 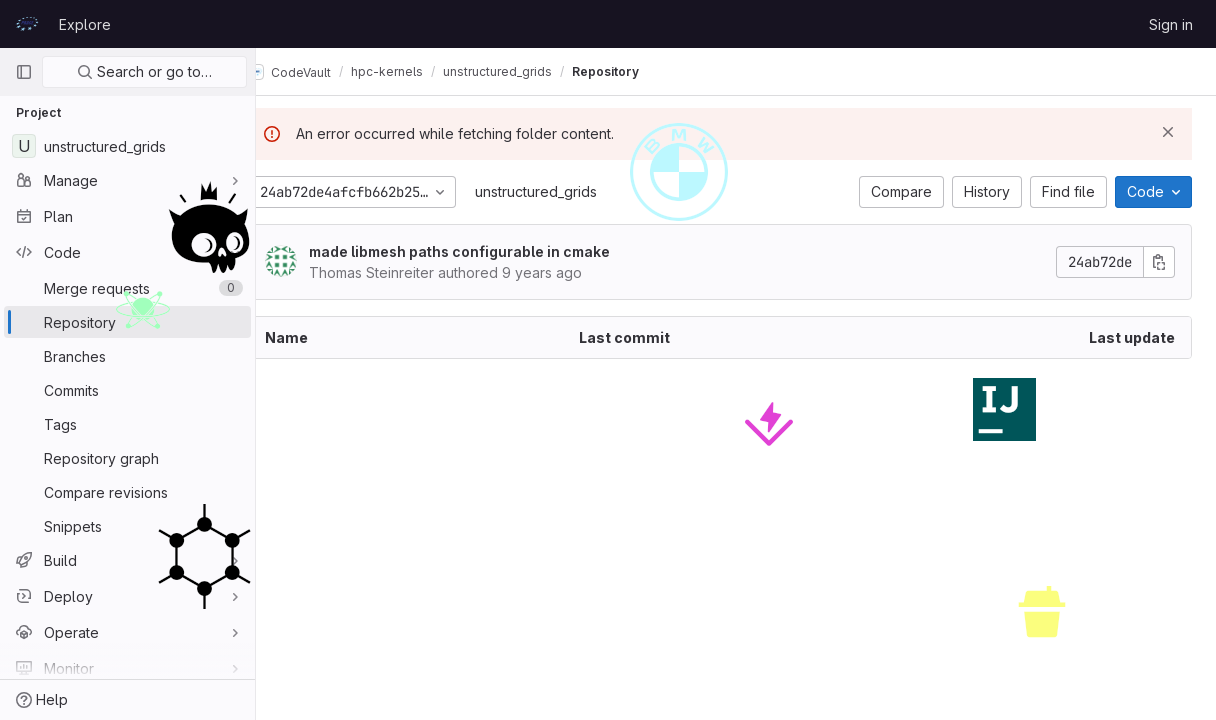 I want to click on vitest testing framework logo, so click(x=769, y=424).